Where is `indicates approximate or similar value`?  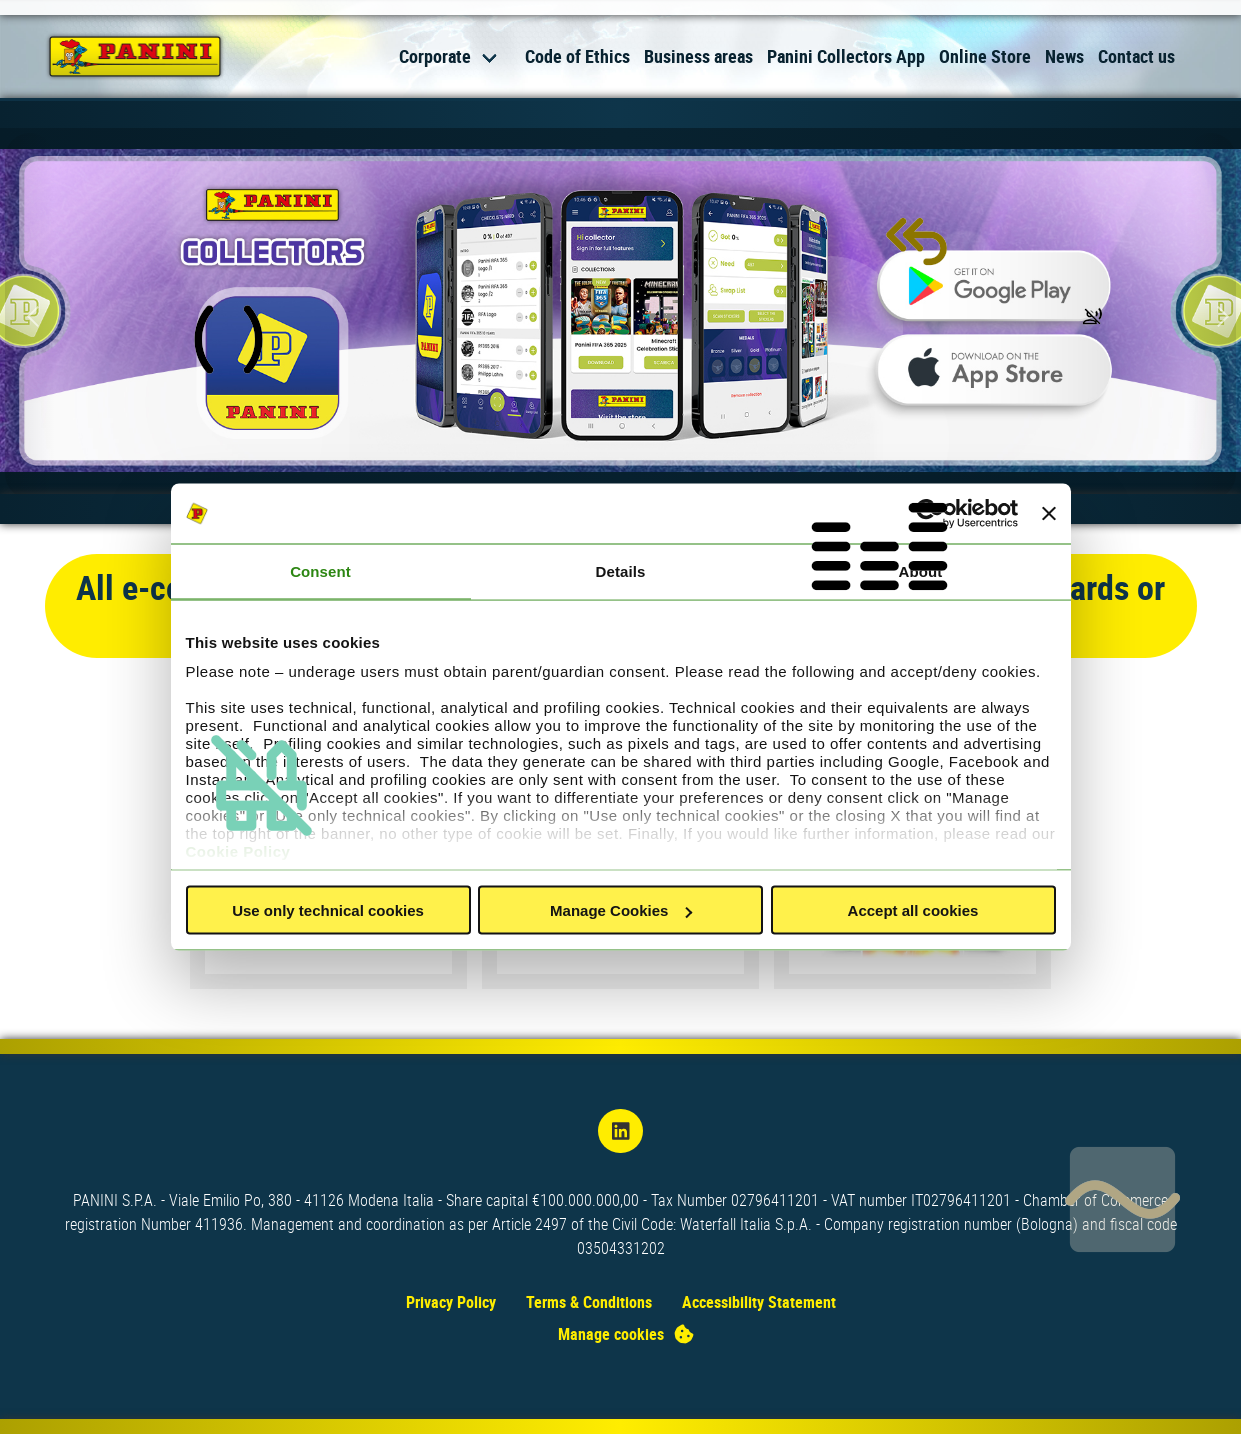 indicates approximate or similar value is located at coordinates (1122, 1199).